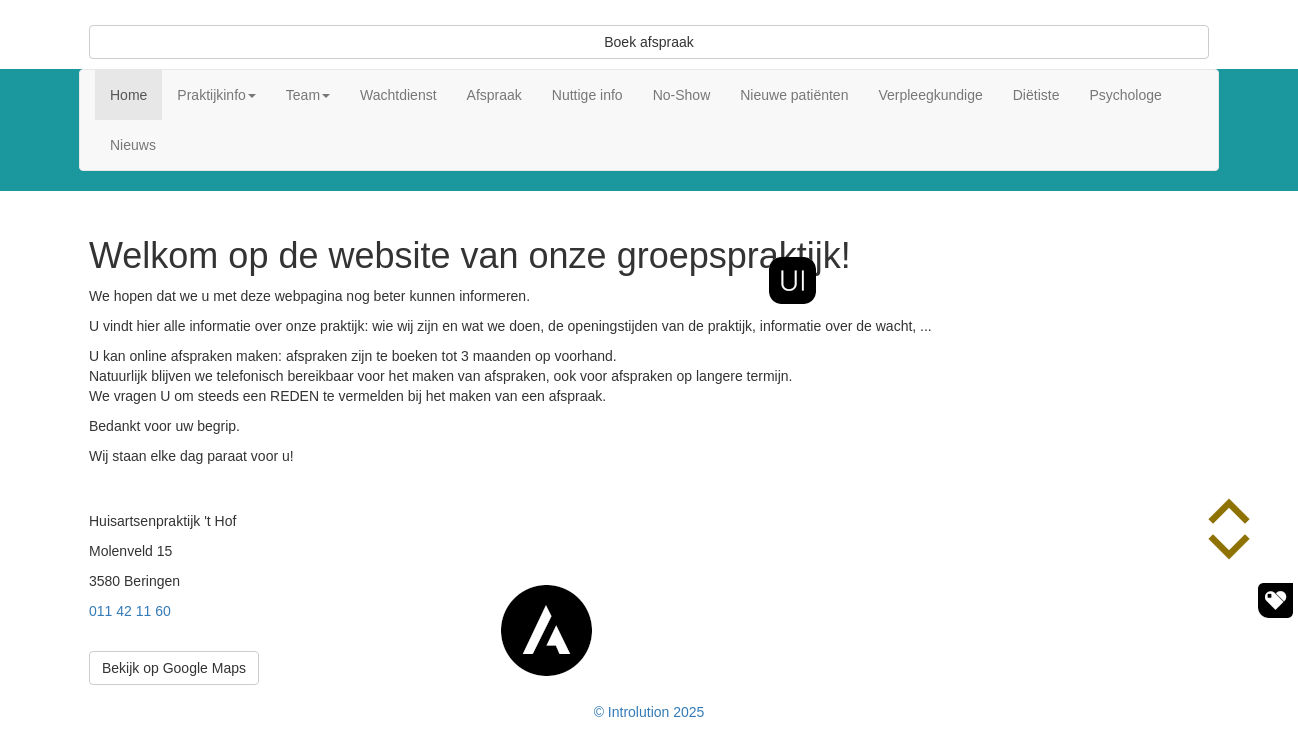 This screenshot has height=729, width=1298. What do you see at coordinates (1229, 529) in the screenshot?
I see `expand or collapse content vertically` at bounding box center [1229, 529].